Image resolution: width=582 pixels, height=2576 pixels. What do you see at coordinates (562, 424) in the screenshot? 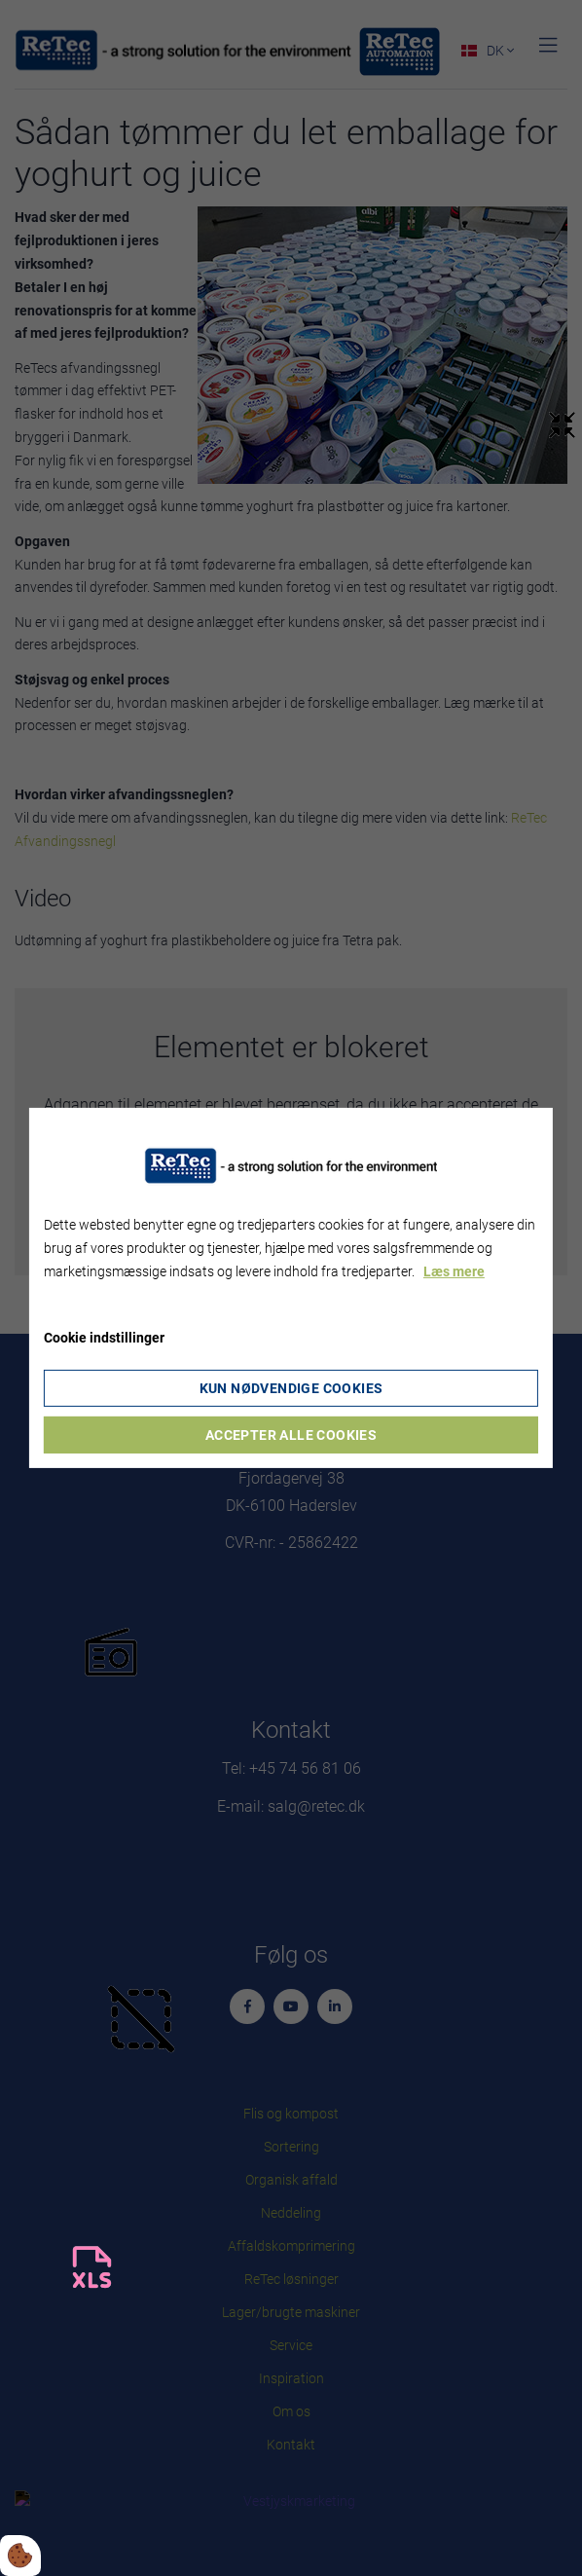
I see `exit fullscreen mode` at bounding box center [562, 424].